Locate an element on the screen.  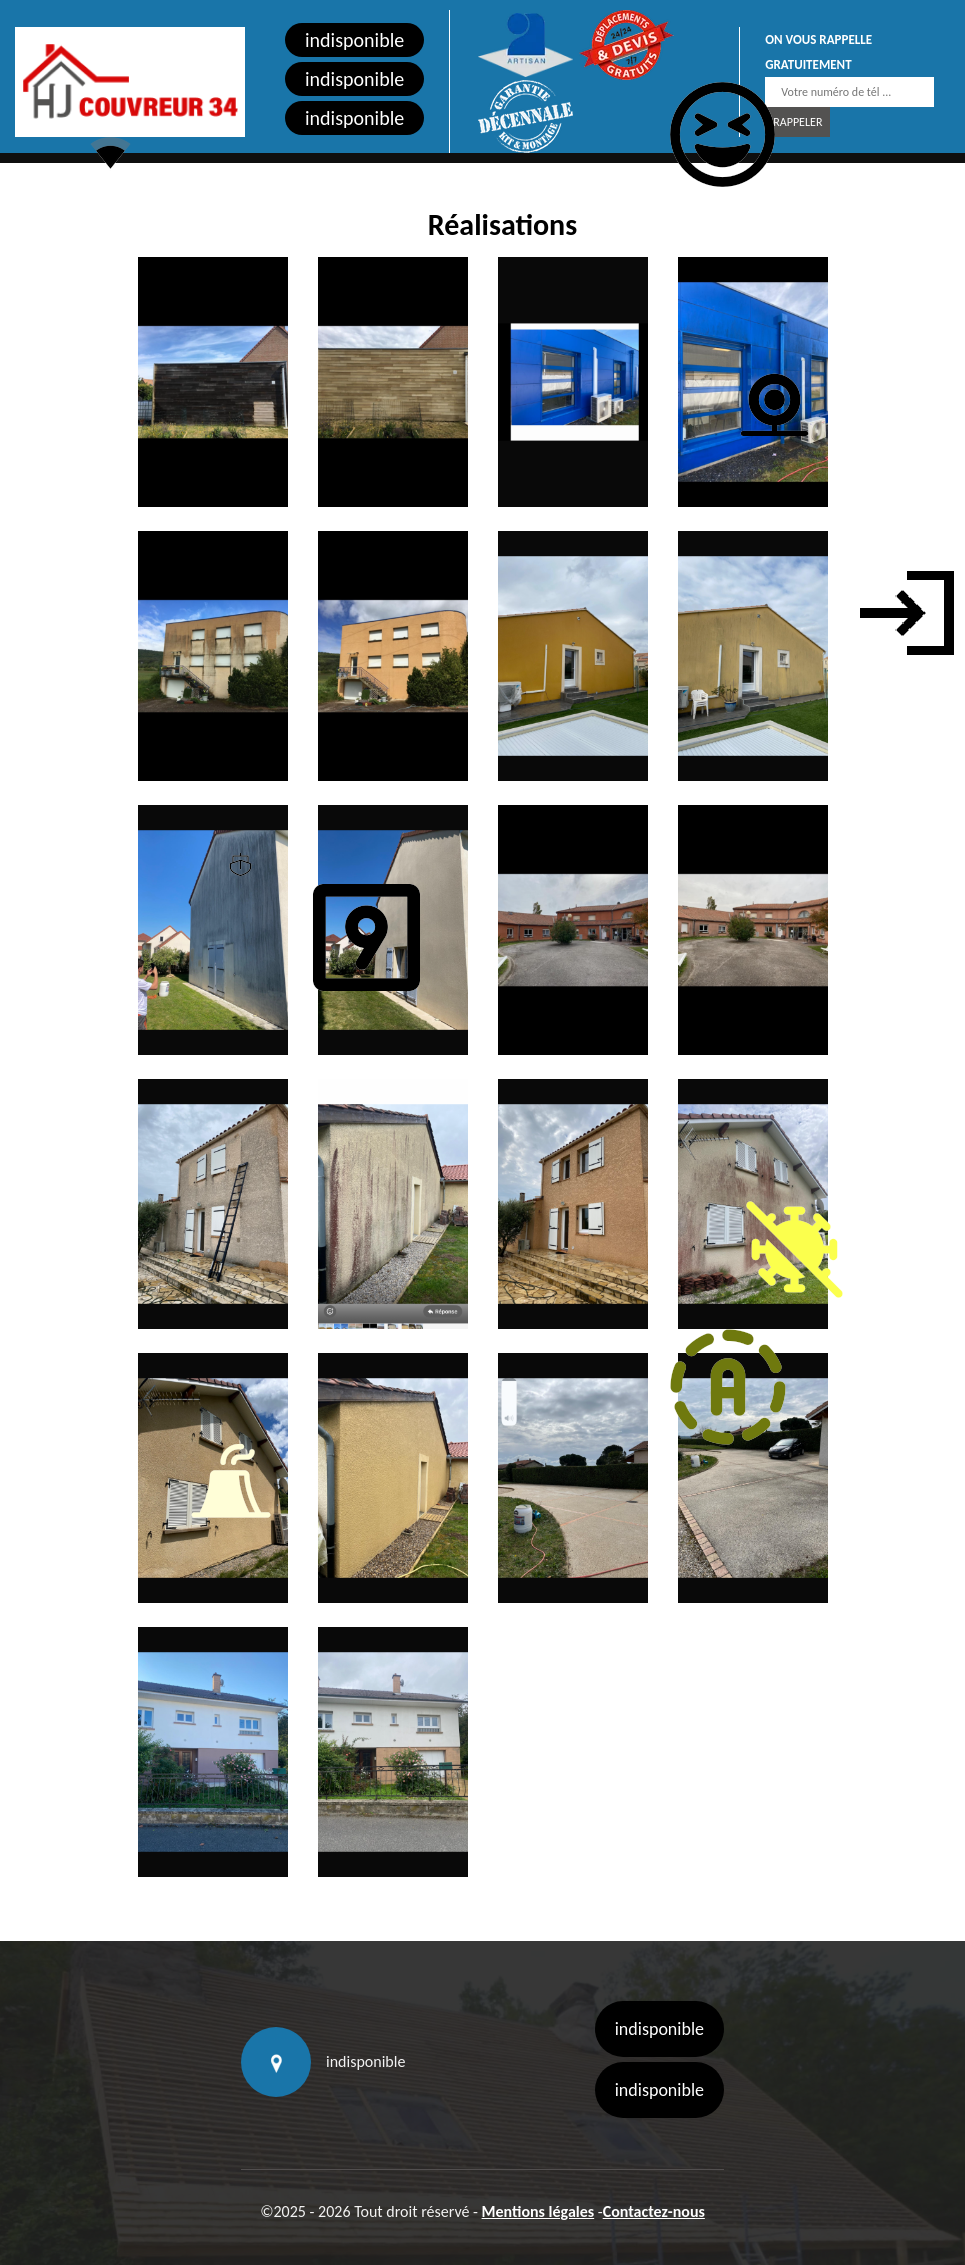
enable webcam or video camera is located at coordinates (774, 407).